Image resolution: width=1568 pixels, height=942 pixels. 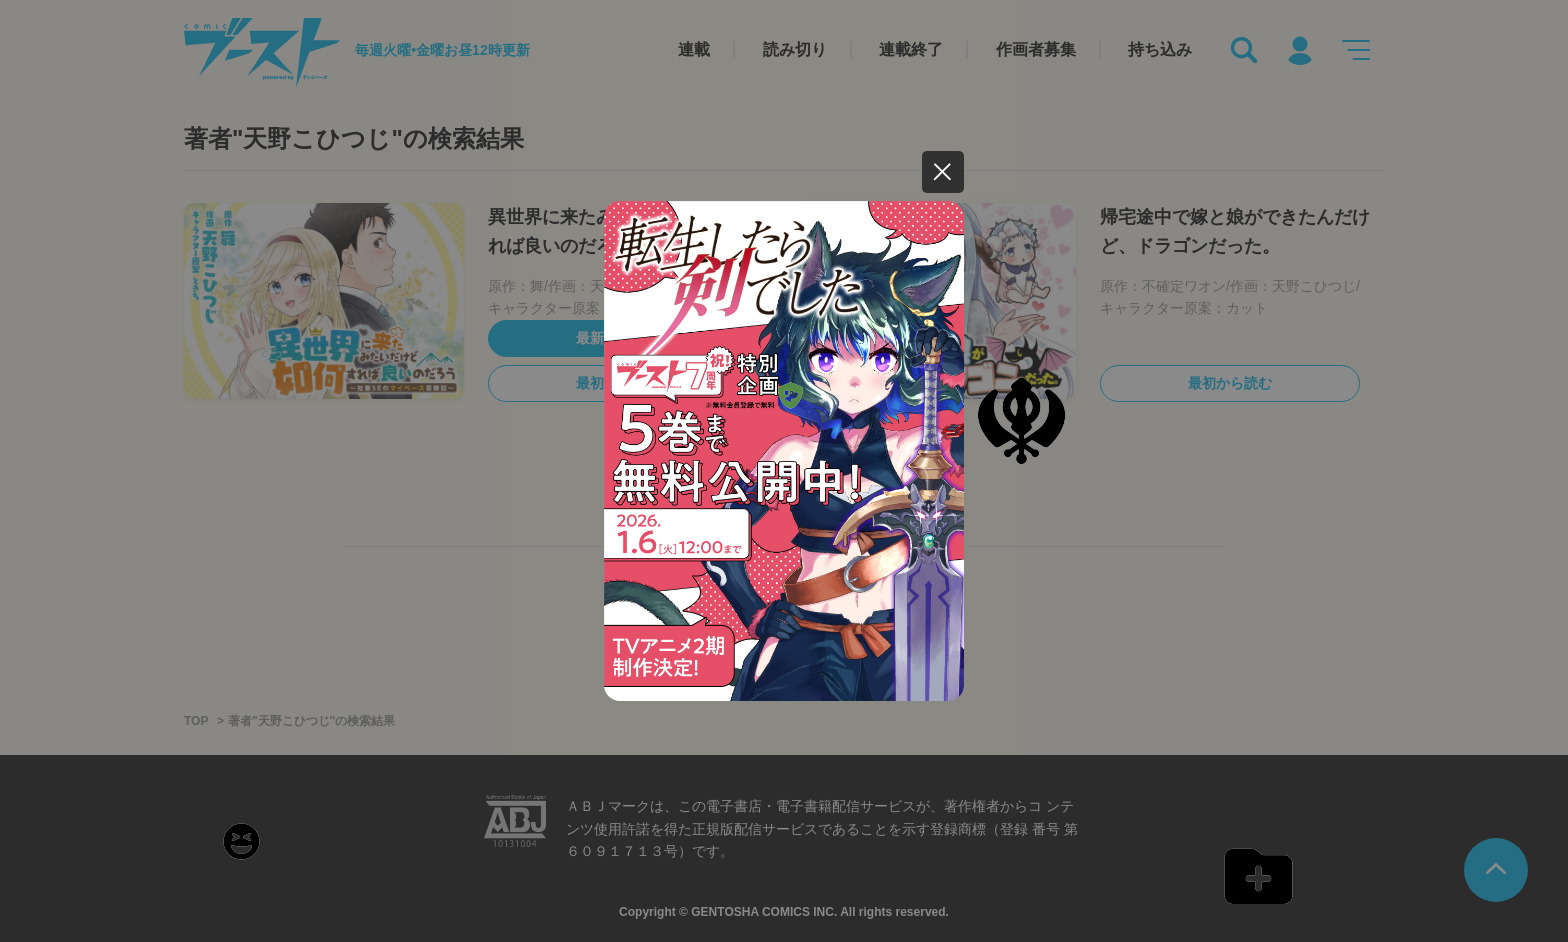 What do you see at coordinates (790, 395) in the screenshot?
I see `access pet protection or insurance services` at bounding box center [790, 395].